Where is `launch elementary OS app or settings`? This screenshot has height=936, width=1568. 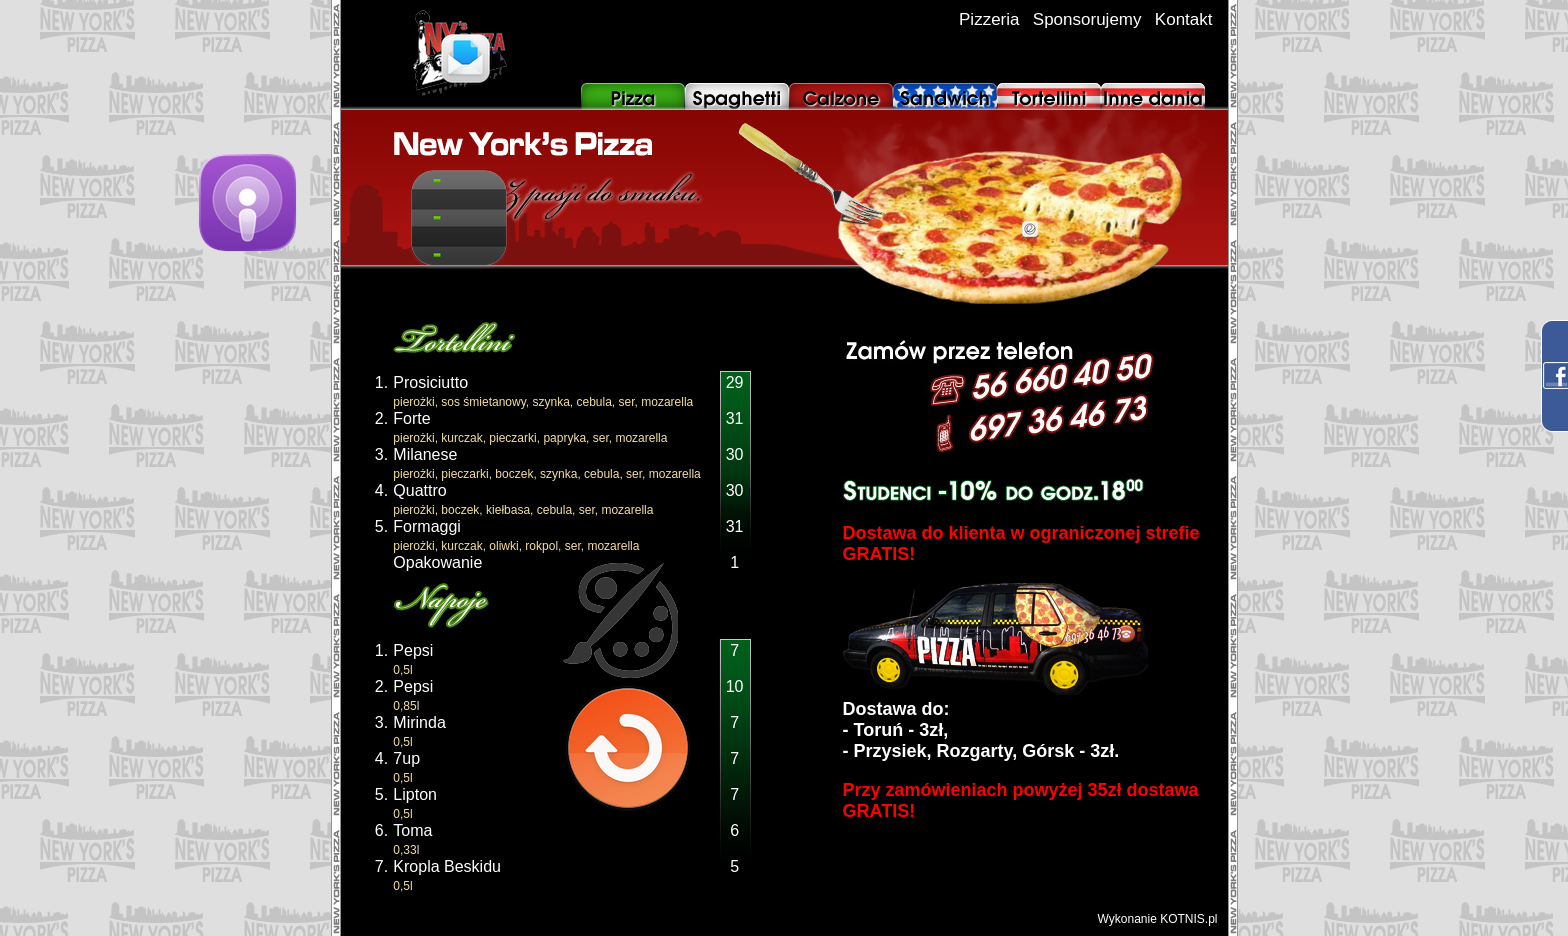
launch elementary OS app or settings is located at coordinates (1030, 229).